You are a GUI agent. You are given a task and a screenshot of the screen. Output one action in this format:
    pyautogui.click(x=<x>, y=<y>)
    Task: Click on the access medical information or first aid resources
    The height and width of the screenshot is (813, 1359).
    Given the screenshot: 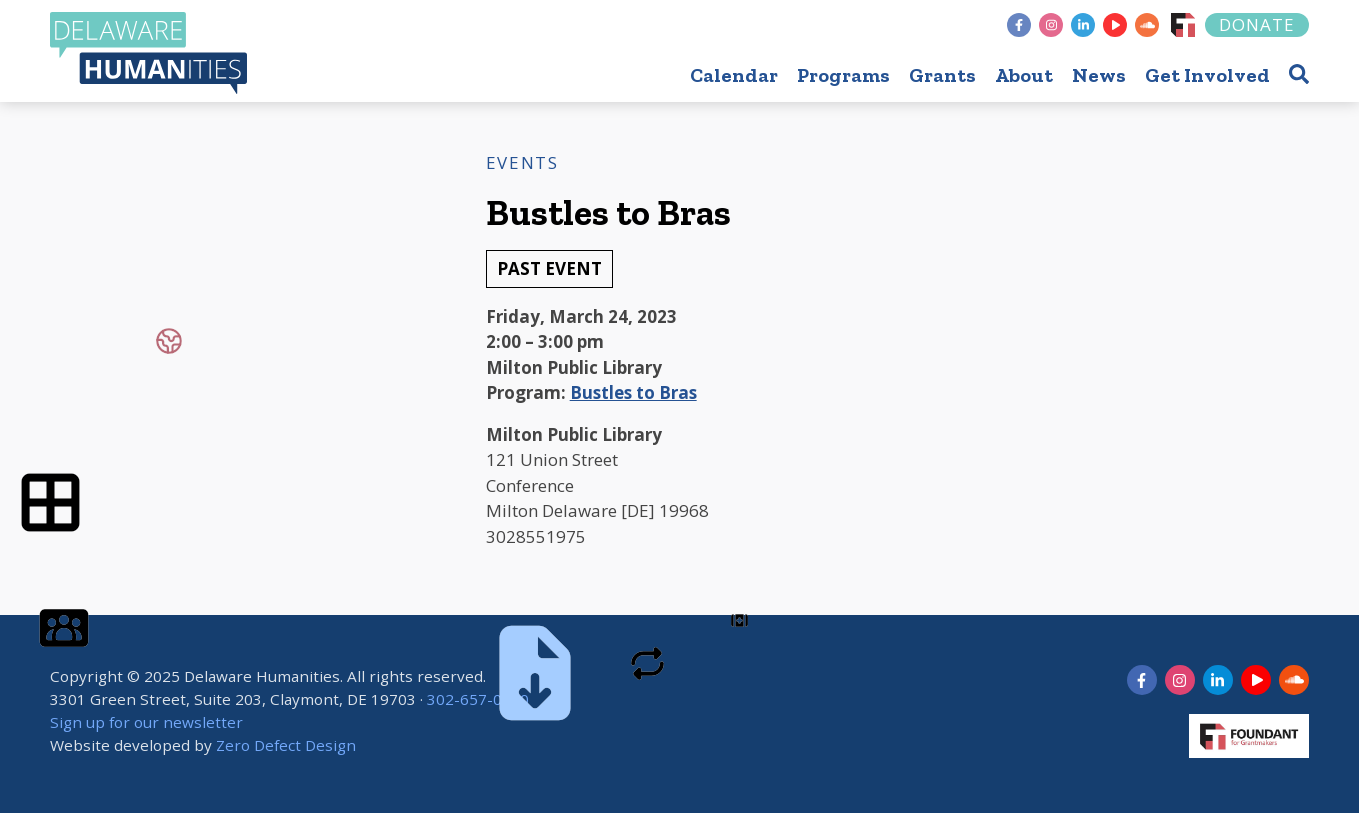 What is the action you would take?
    pyautogui.click(x=739, y=620)
    